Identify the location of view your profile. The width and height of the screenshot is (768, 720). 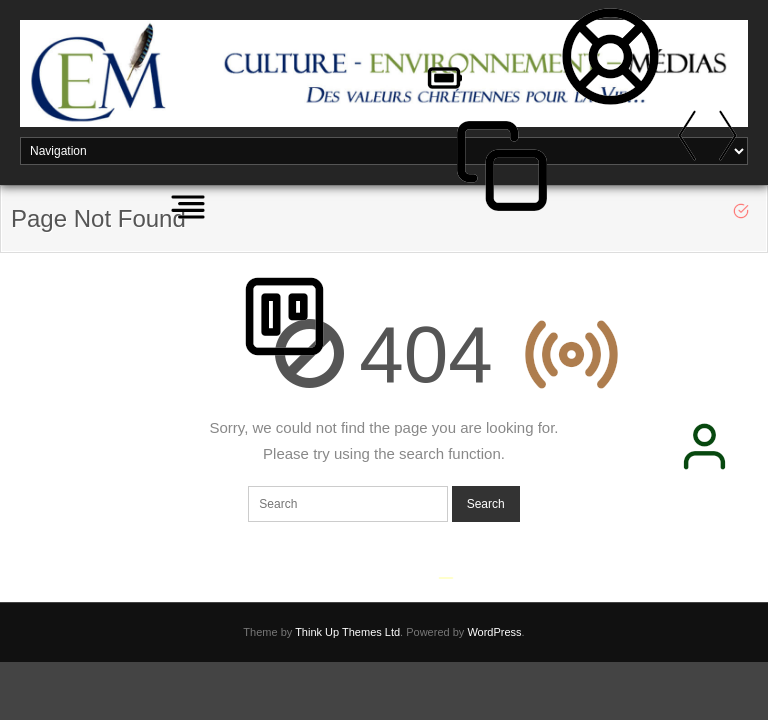
(704, 446).